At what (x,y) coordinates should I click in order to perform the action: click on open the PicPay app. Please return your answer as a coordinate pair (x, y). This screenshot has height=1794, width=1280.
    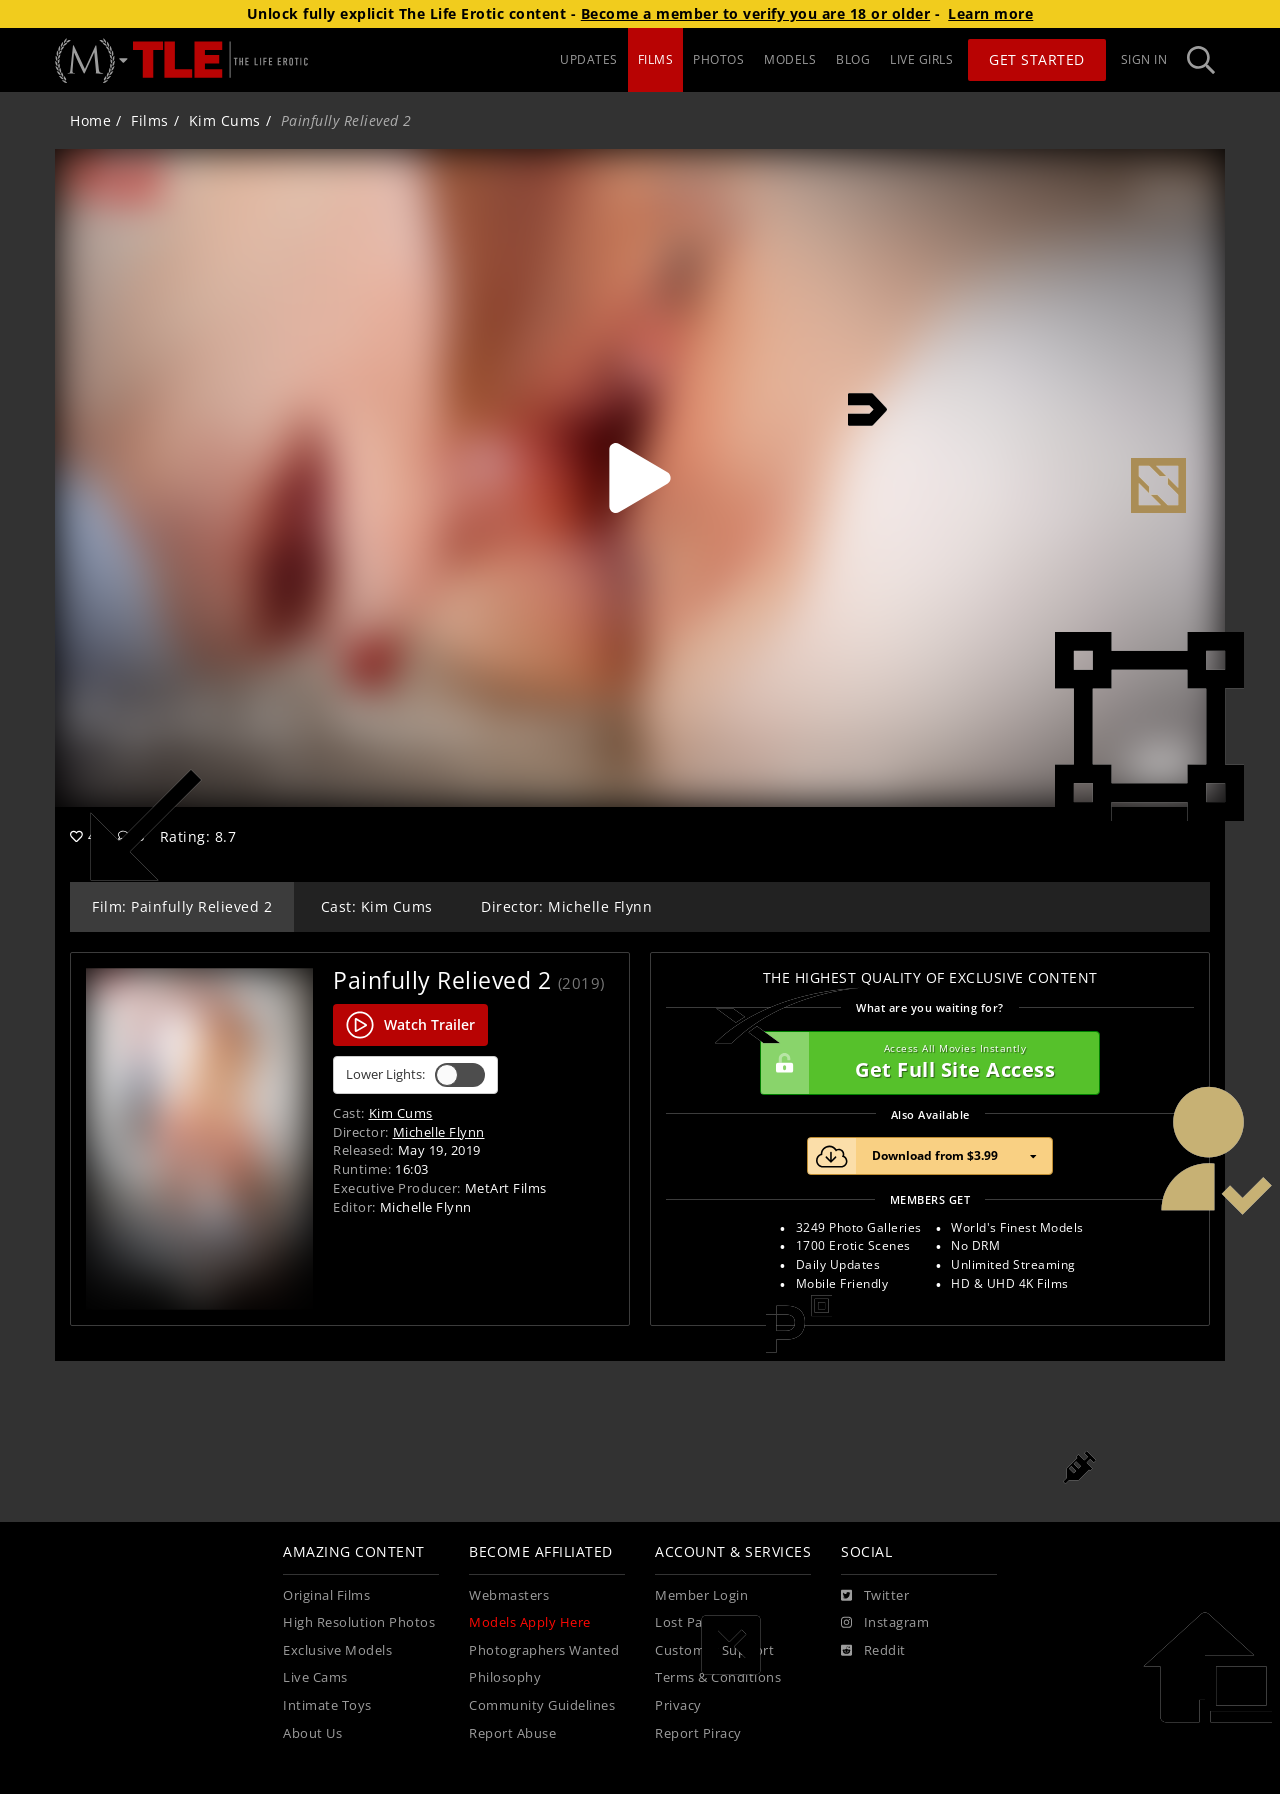
    Looking at the image, I should click on (799, 1324).